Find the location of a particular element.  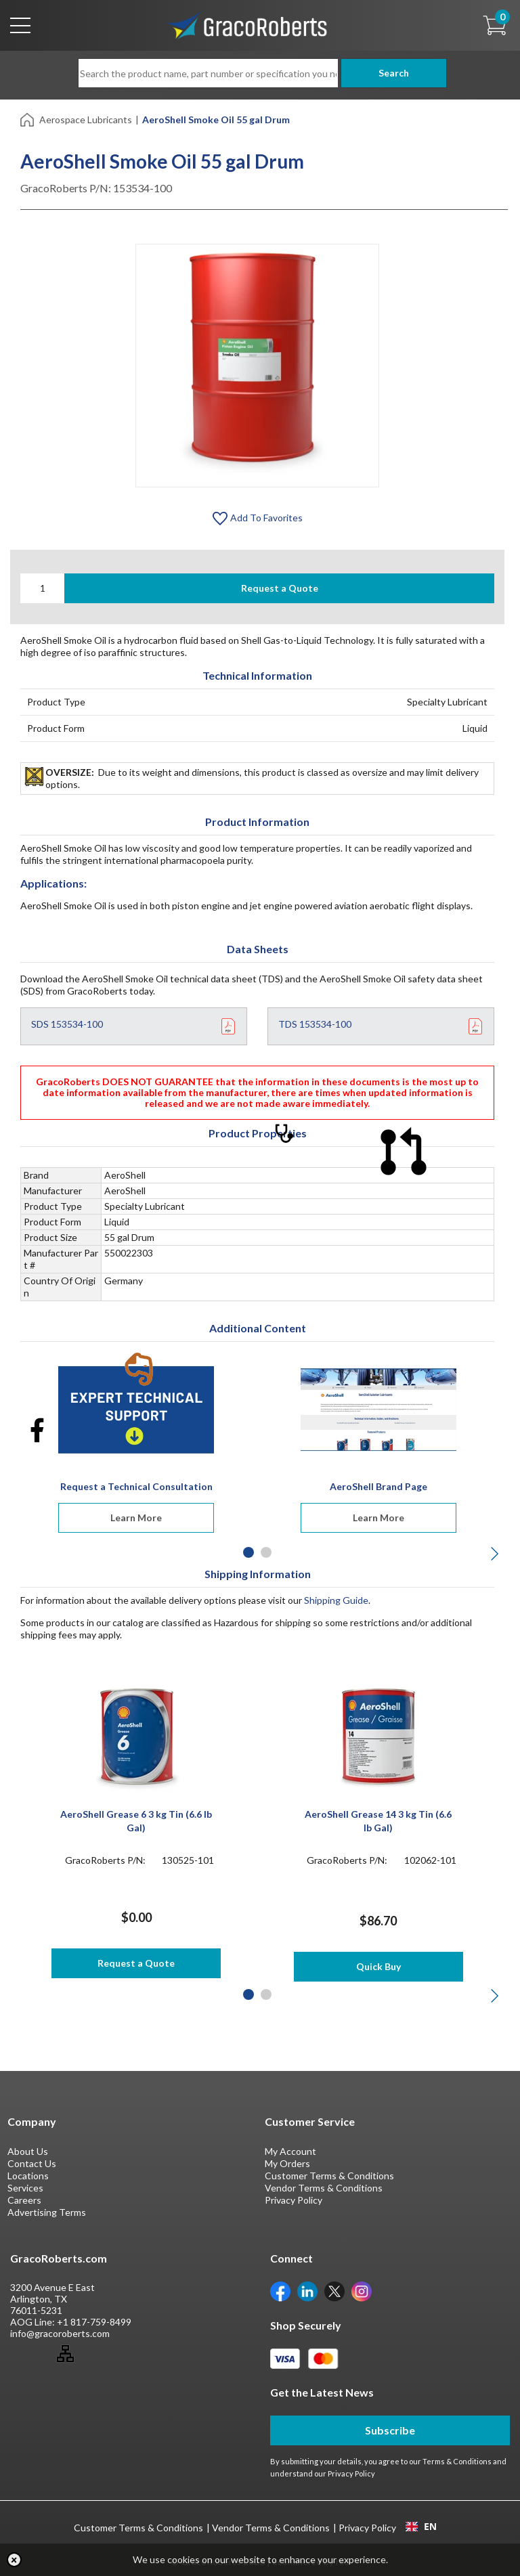

view organization hierarchy is located at coordinates (65, 2353).